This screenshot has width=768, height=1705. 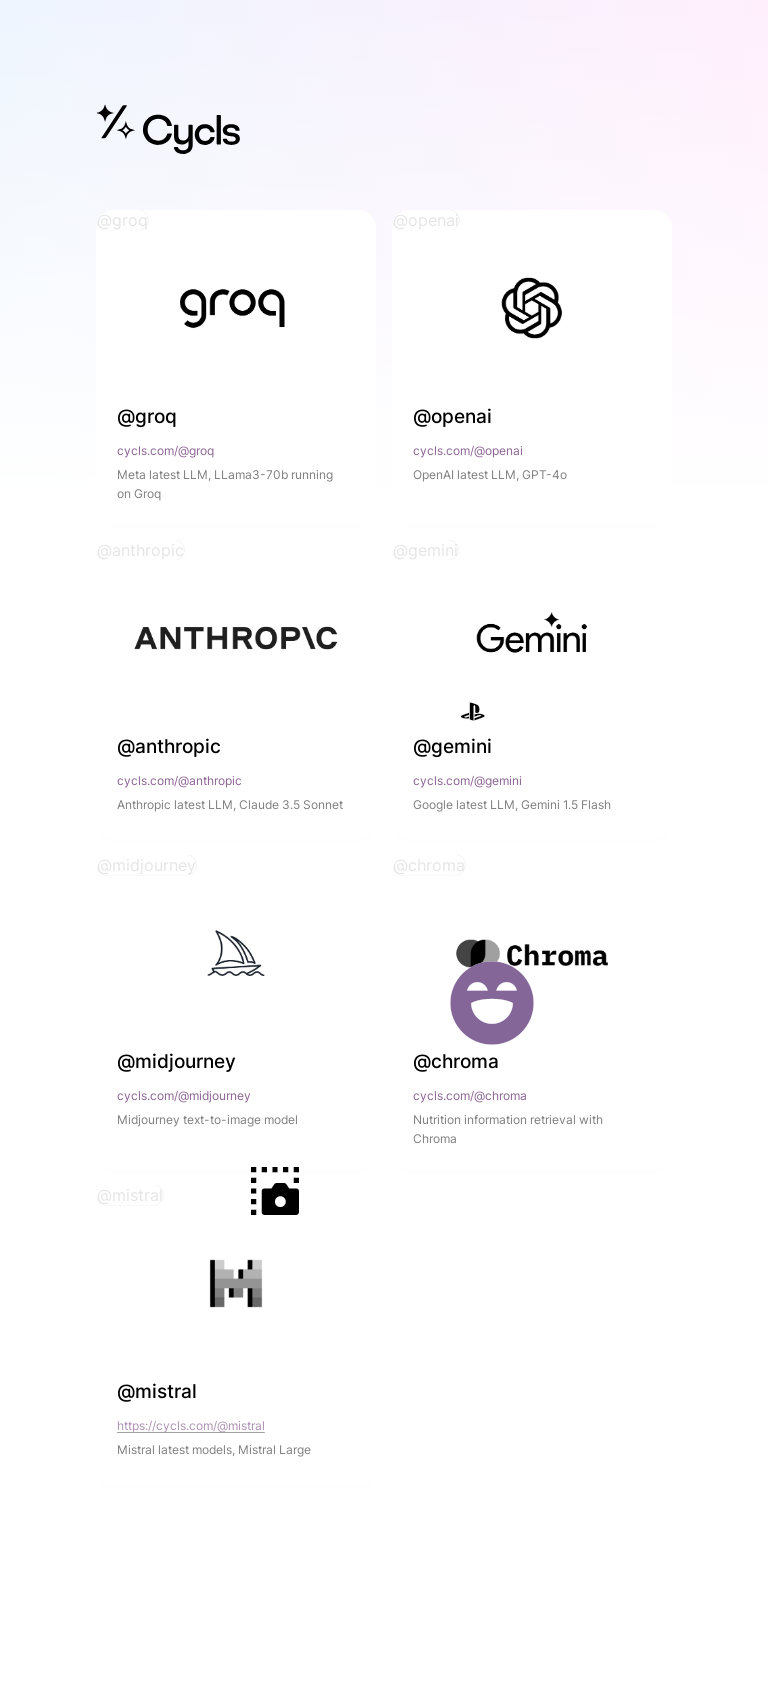 What do you see at coordinates (275, 1191) in the screenshot?
I see `capture a screenshot of the current screen` at bounding box center [275, 1191].